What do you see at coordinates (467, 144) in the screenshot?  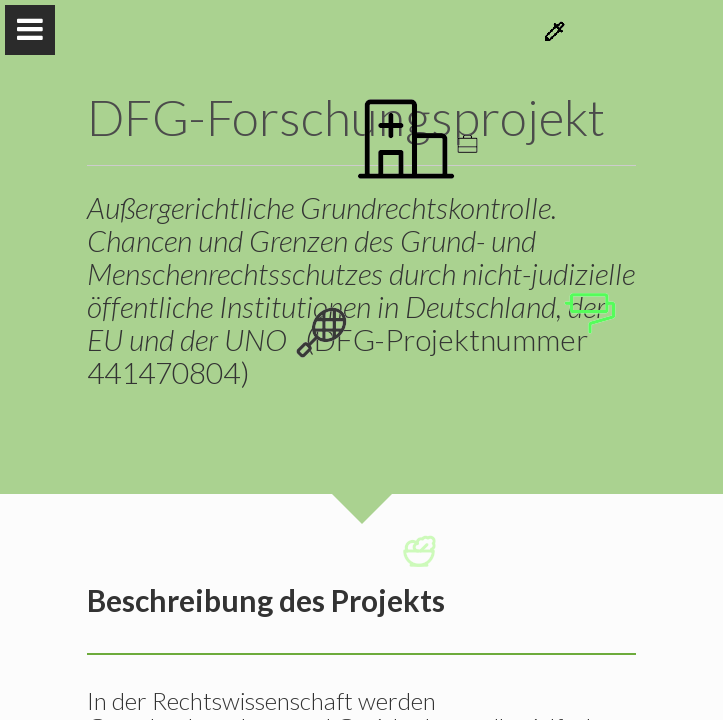 I see `access travel or trip planning features` at bounding box center [467, 144].